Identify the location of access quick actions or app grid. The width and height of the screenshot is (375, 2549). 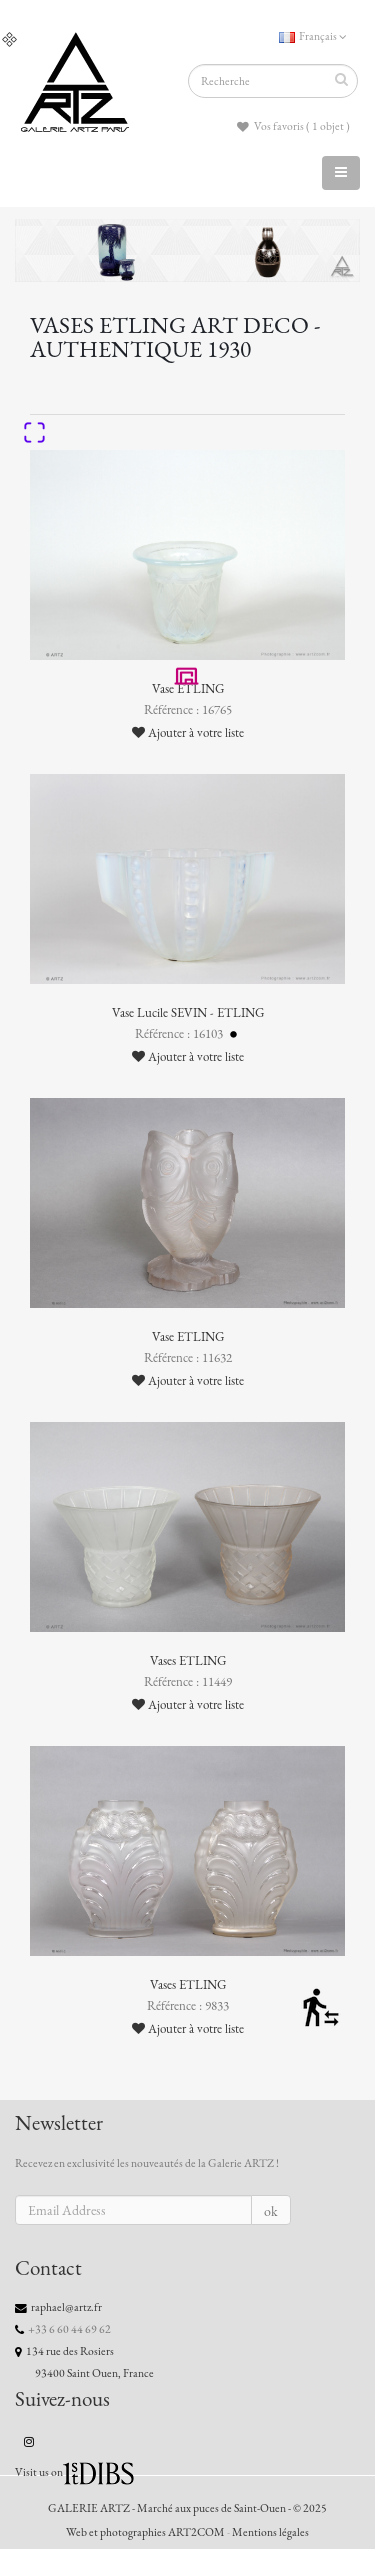
(9, 39).